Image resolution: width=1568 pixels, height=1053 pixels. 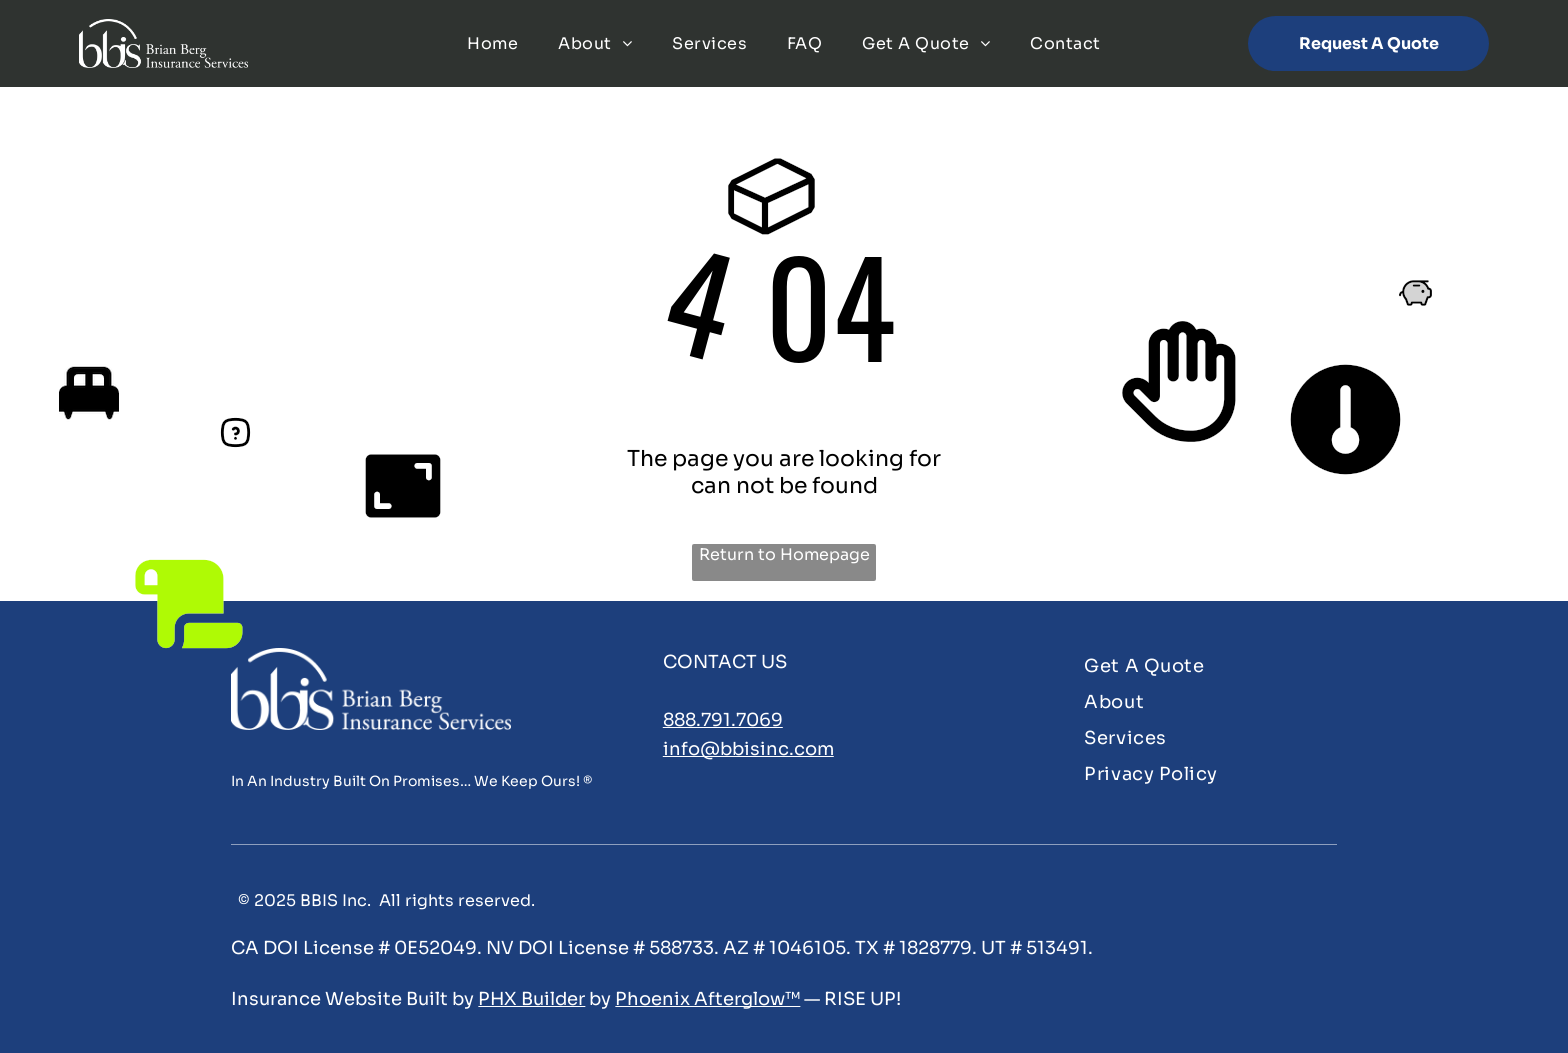 I want to click on access savings or budget features, so click(x=1416, y=293).